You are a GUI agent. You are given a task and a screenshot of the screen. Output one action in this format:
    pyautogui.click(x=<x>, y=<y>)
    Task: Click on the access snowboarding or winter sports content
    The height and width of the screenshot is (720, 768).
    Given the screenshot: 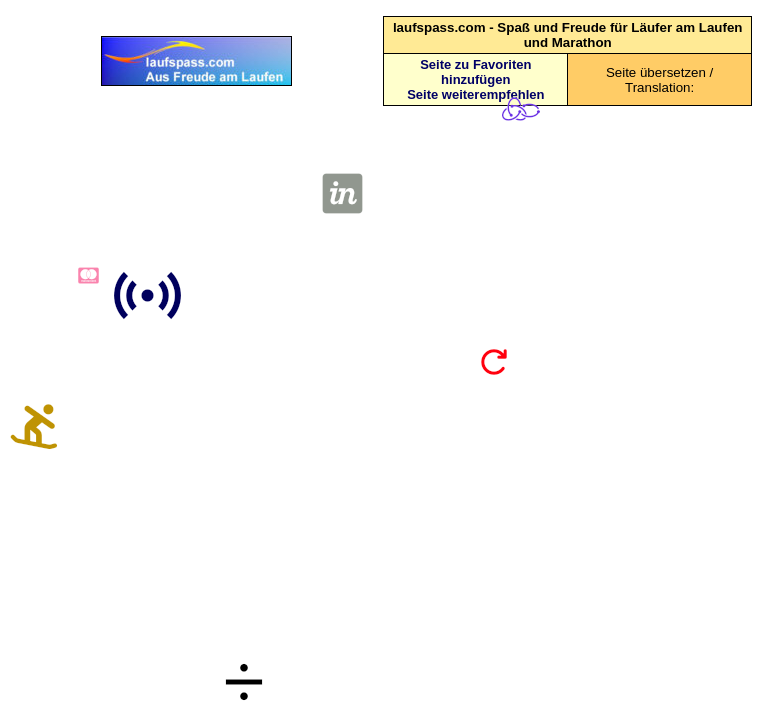 What is the action you would take?
    pyautogui.click(x=36, y=426)
    